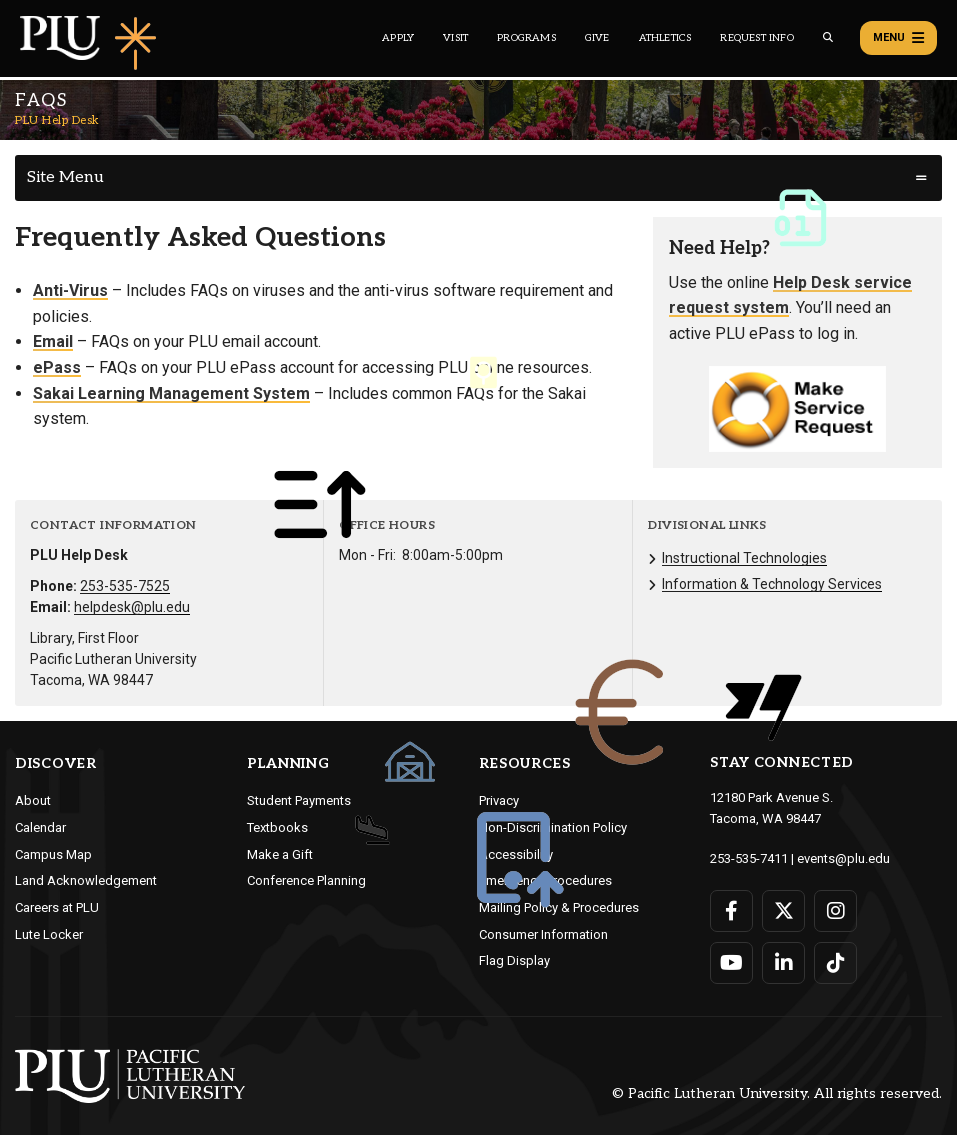  I want to click on flag or bookmark content for later review, so click(763, 705).